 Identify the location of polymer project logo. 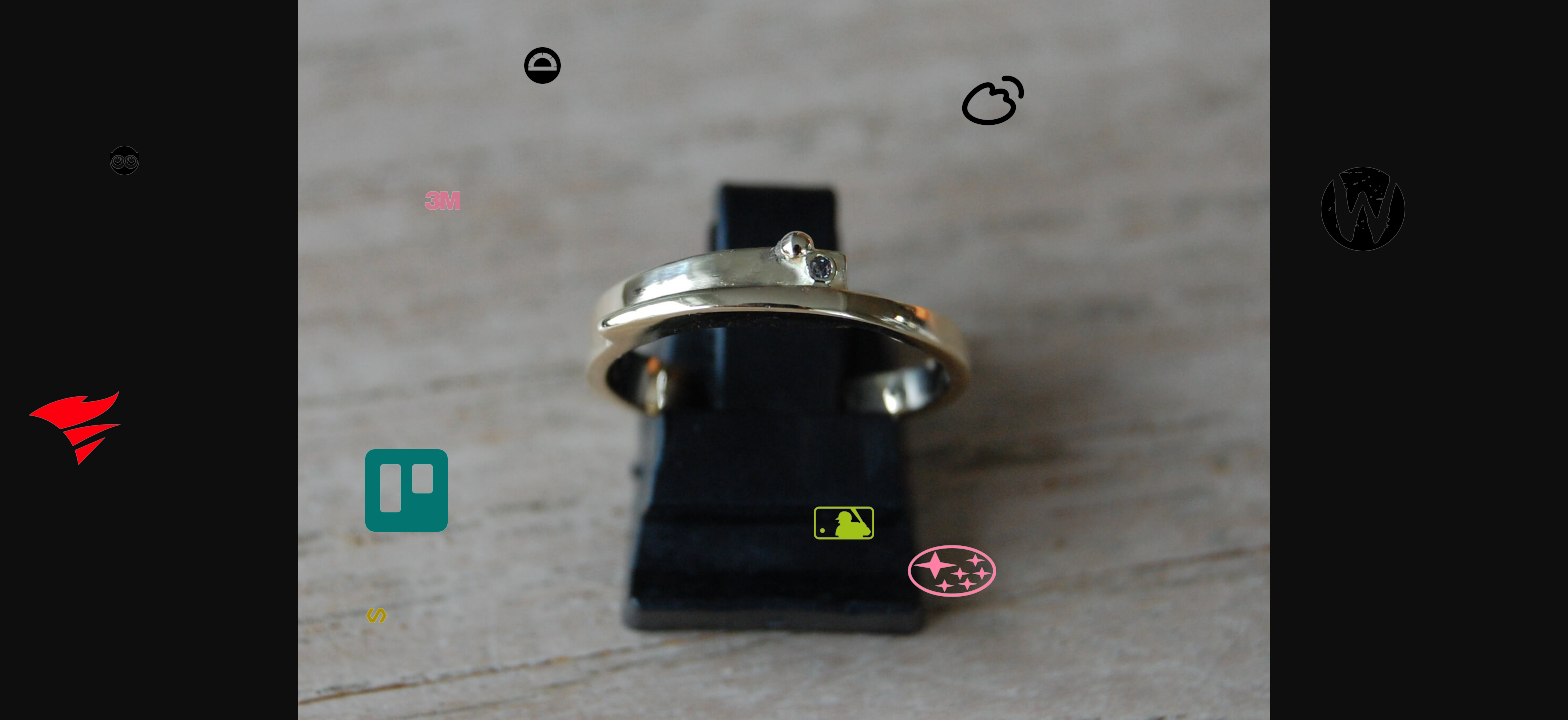
(376, 615).